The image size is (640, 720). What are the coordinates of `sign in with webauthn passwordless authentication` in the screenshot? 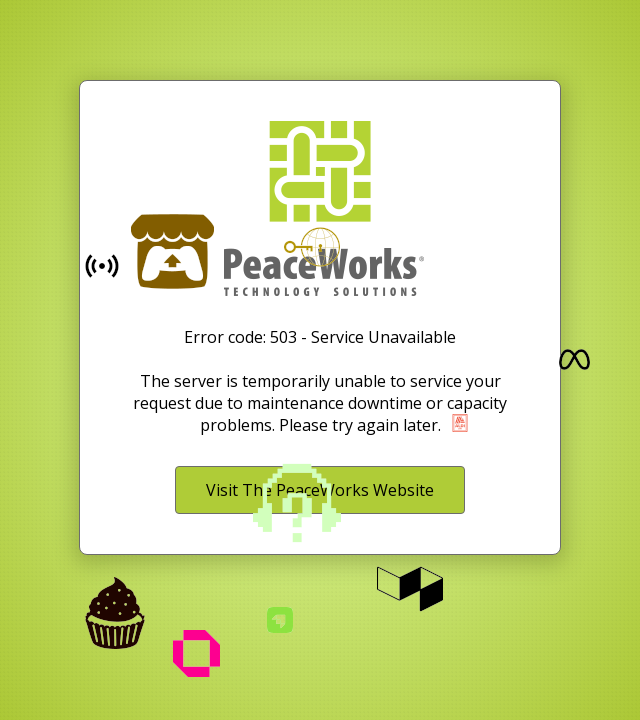 It's located at (312, 247).